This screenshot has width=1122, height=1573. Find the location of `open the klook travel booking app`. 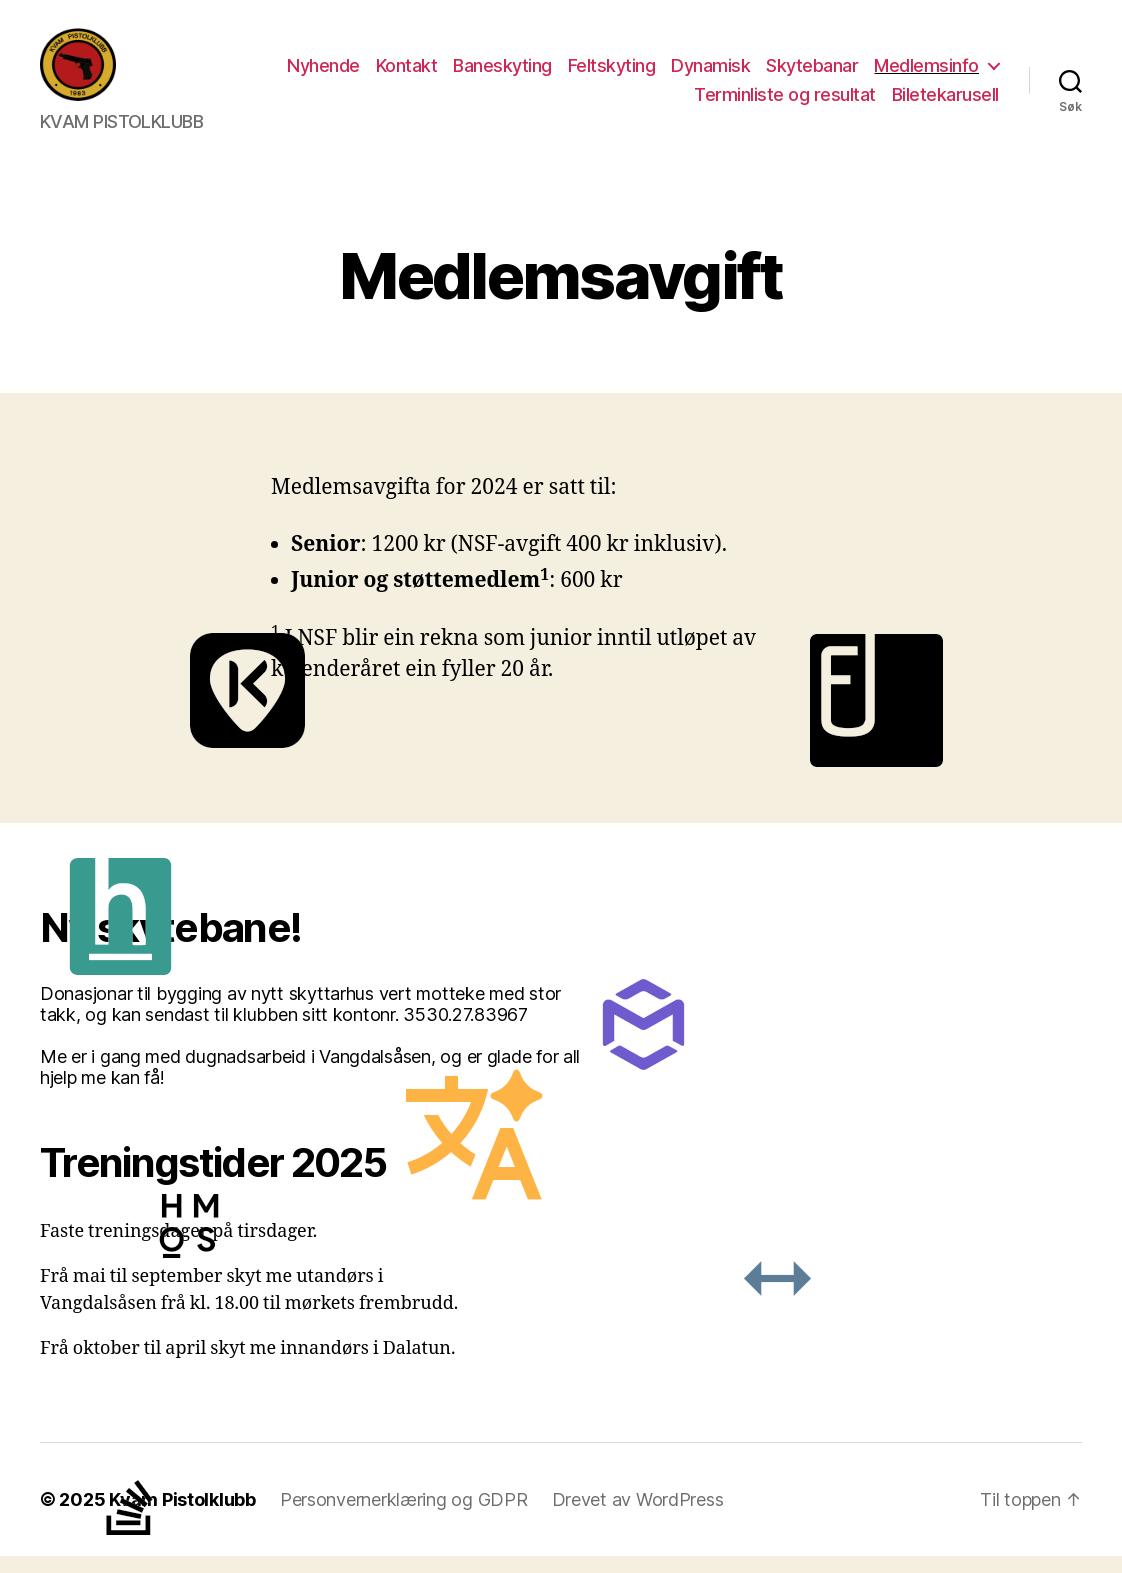

open the klook travel booking app is located at coordinates (247, 690).